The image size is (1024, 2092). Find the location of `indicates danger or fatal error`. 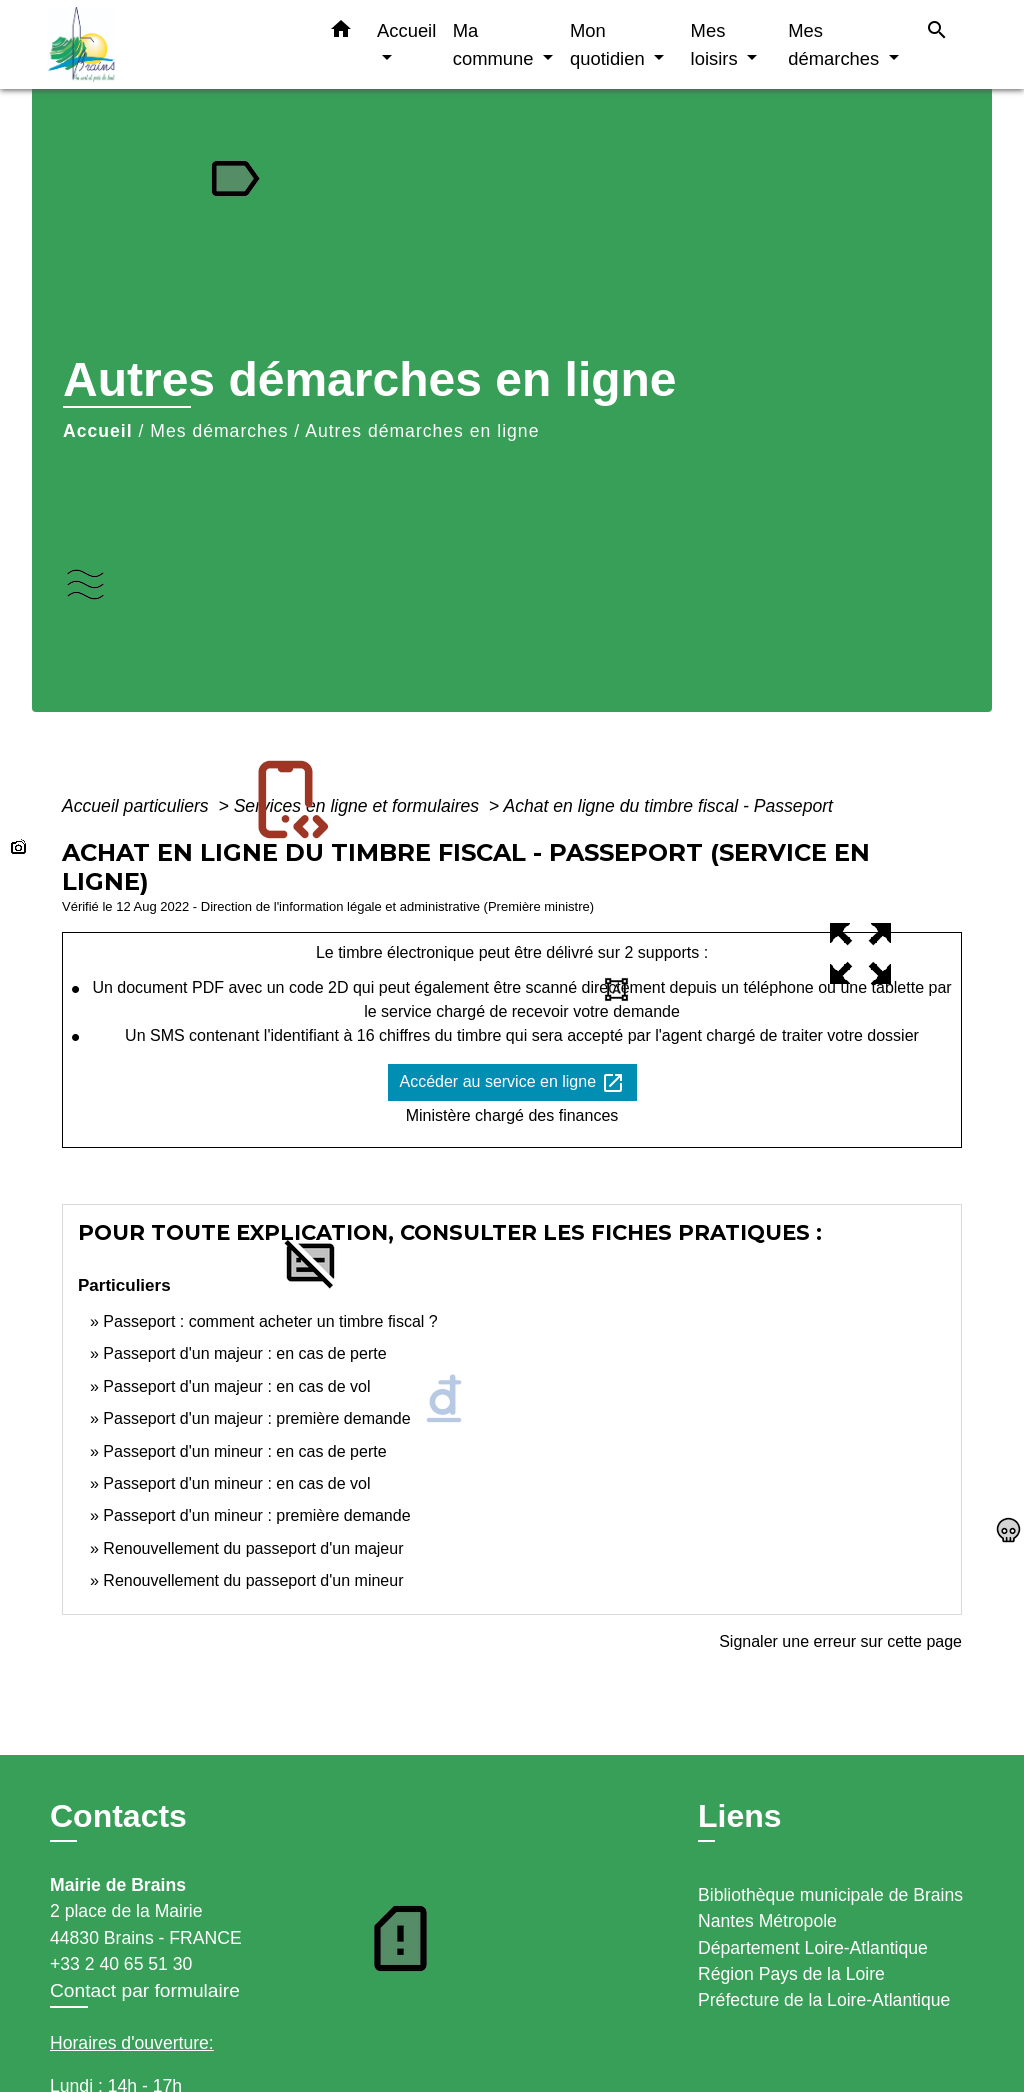

indicates danger or fatal error is located at coordinates (1008, 1530).